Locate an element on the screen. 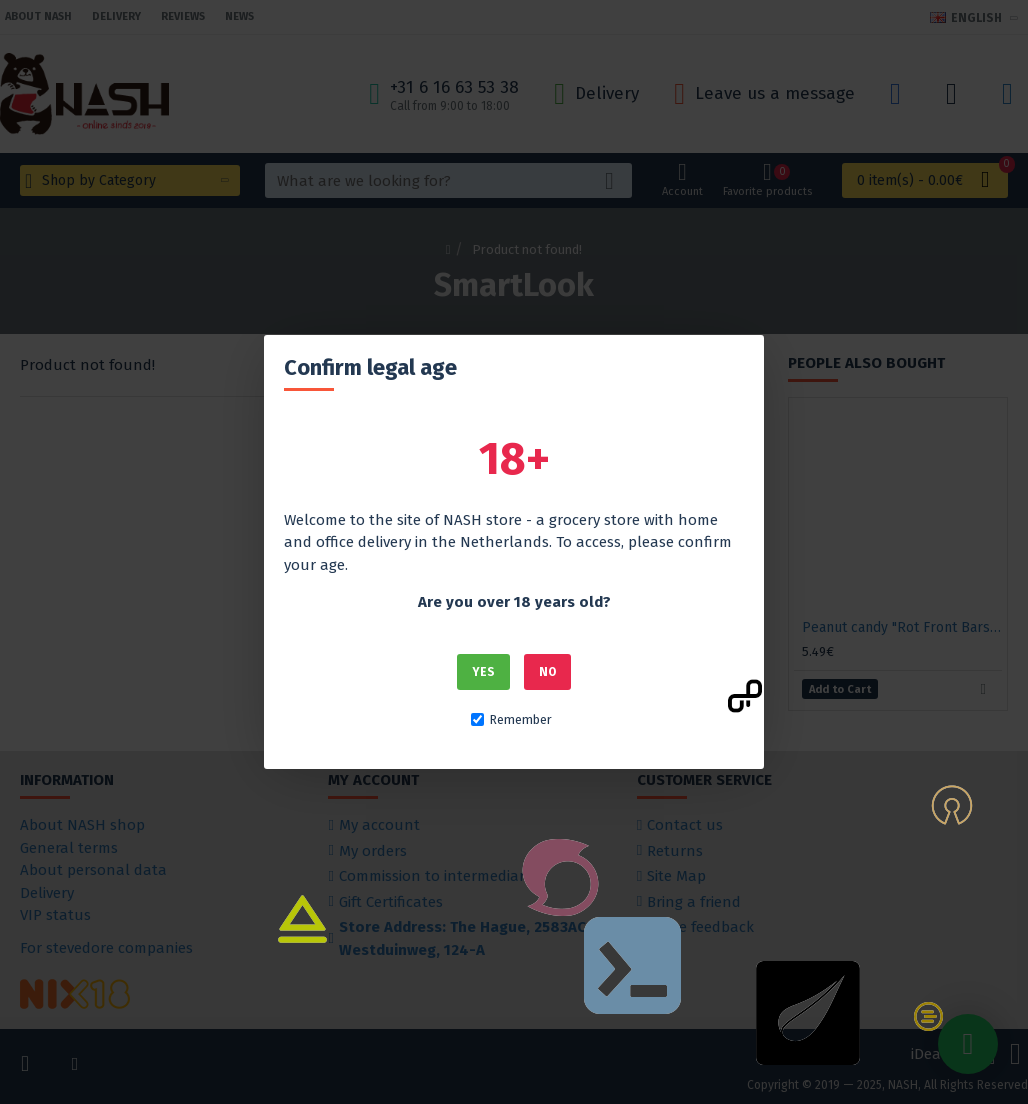 This screenshot has height=1104, width=1028. eject media or disc is located at coordinates (302, 921).